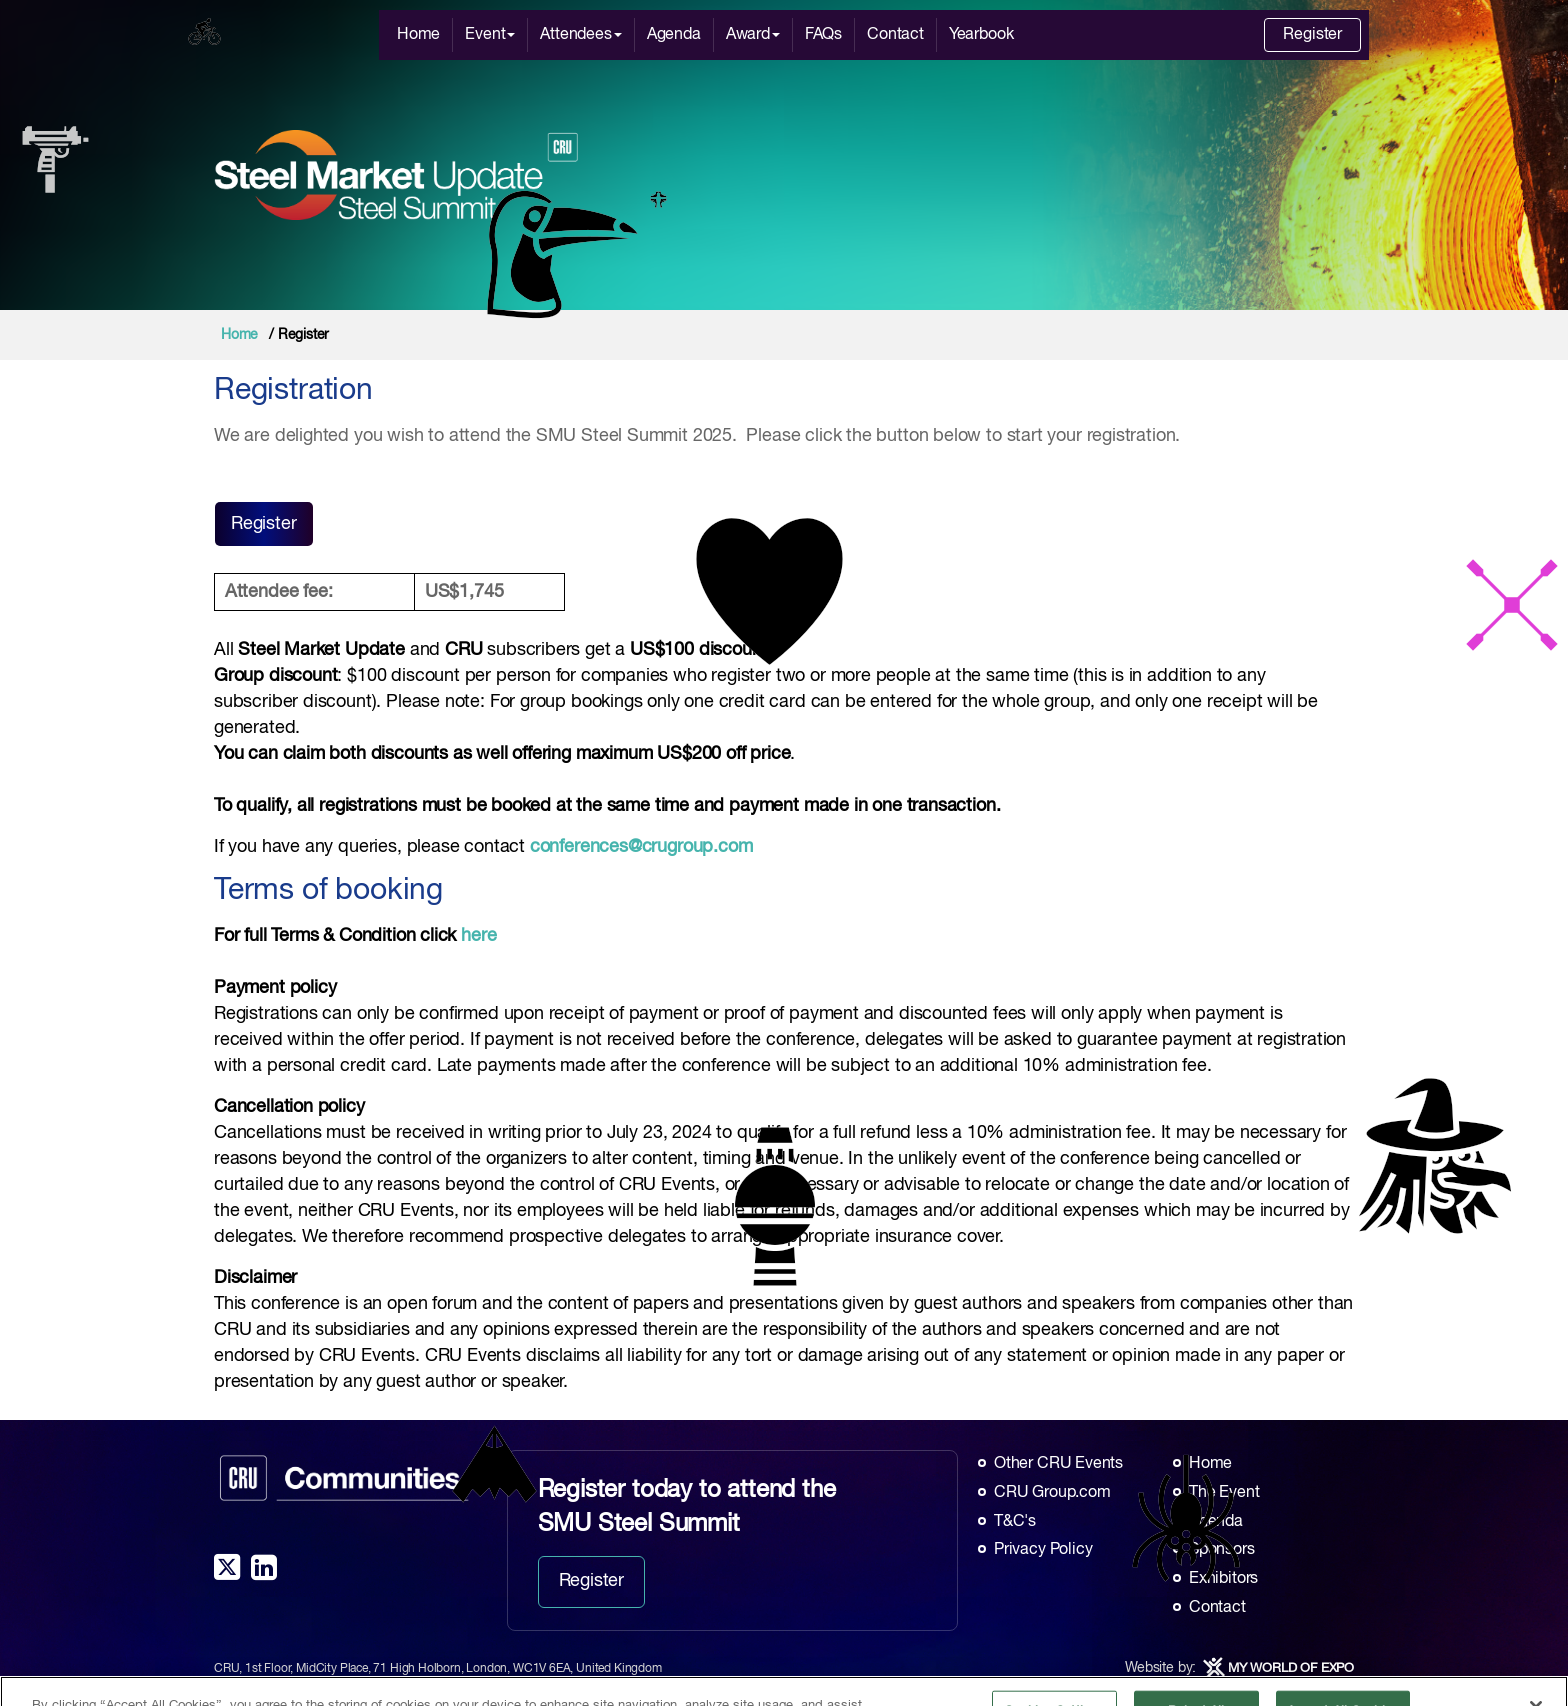  What do you see at coordinates (1435, 1156) in the screenshot?
I see `access halloween or spooky themed content` at bounding box center [1435, 1156].